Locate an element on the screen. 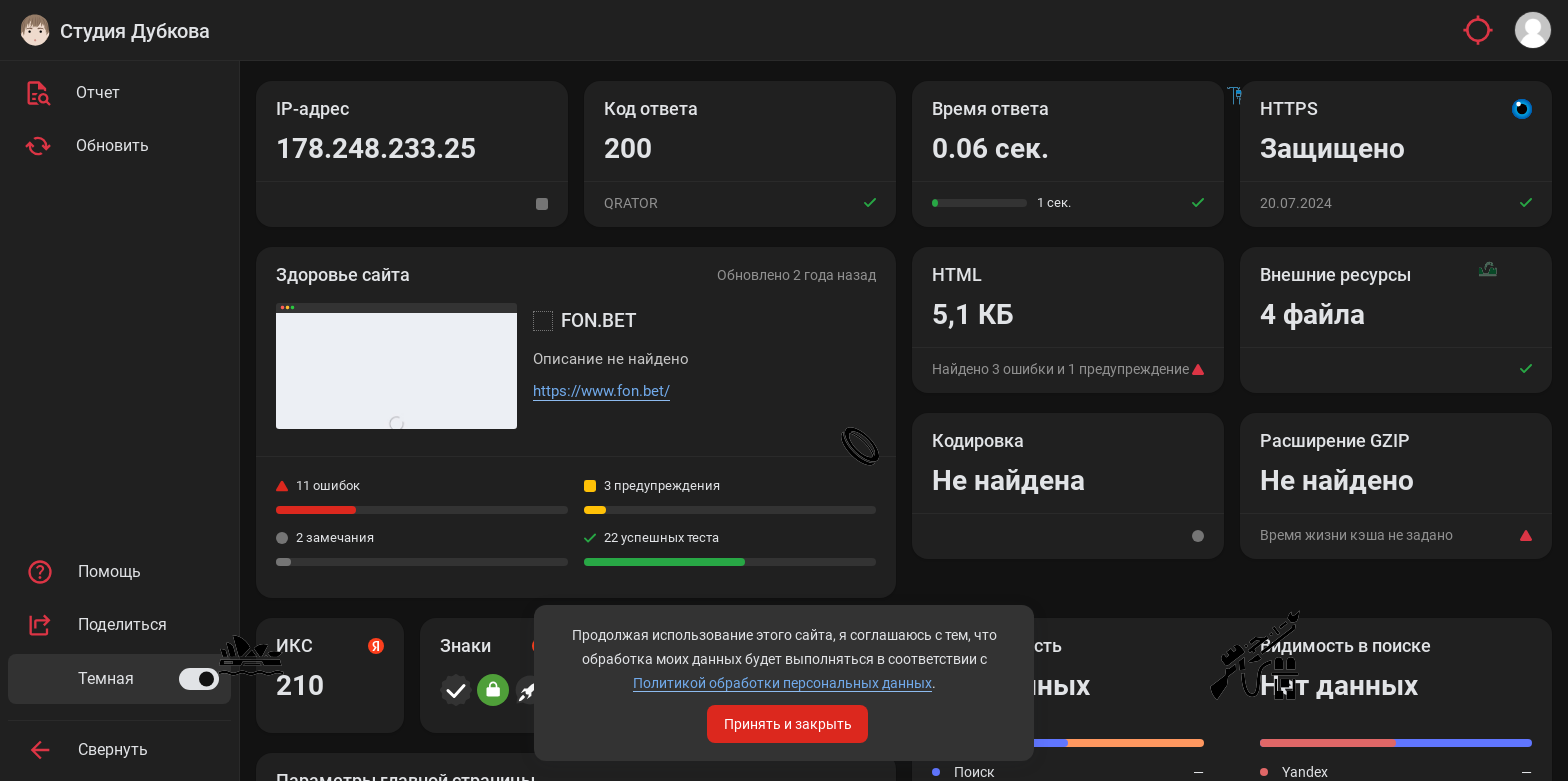  access medical or health-related features is located at coordinates (1235, 95).